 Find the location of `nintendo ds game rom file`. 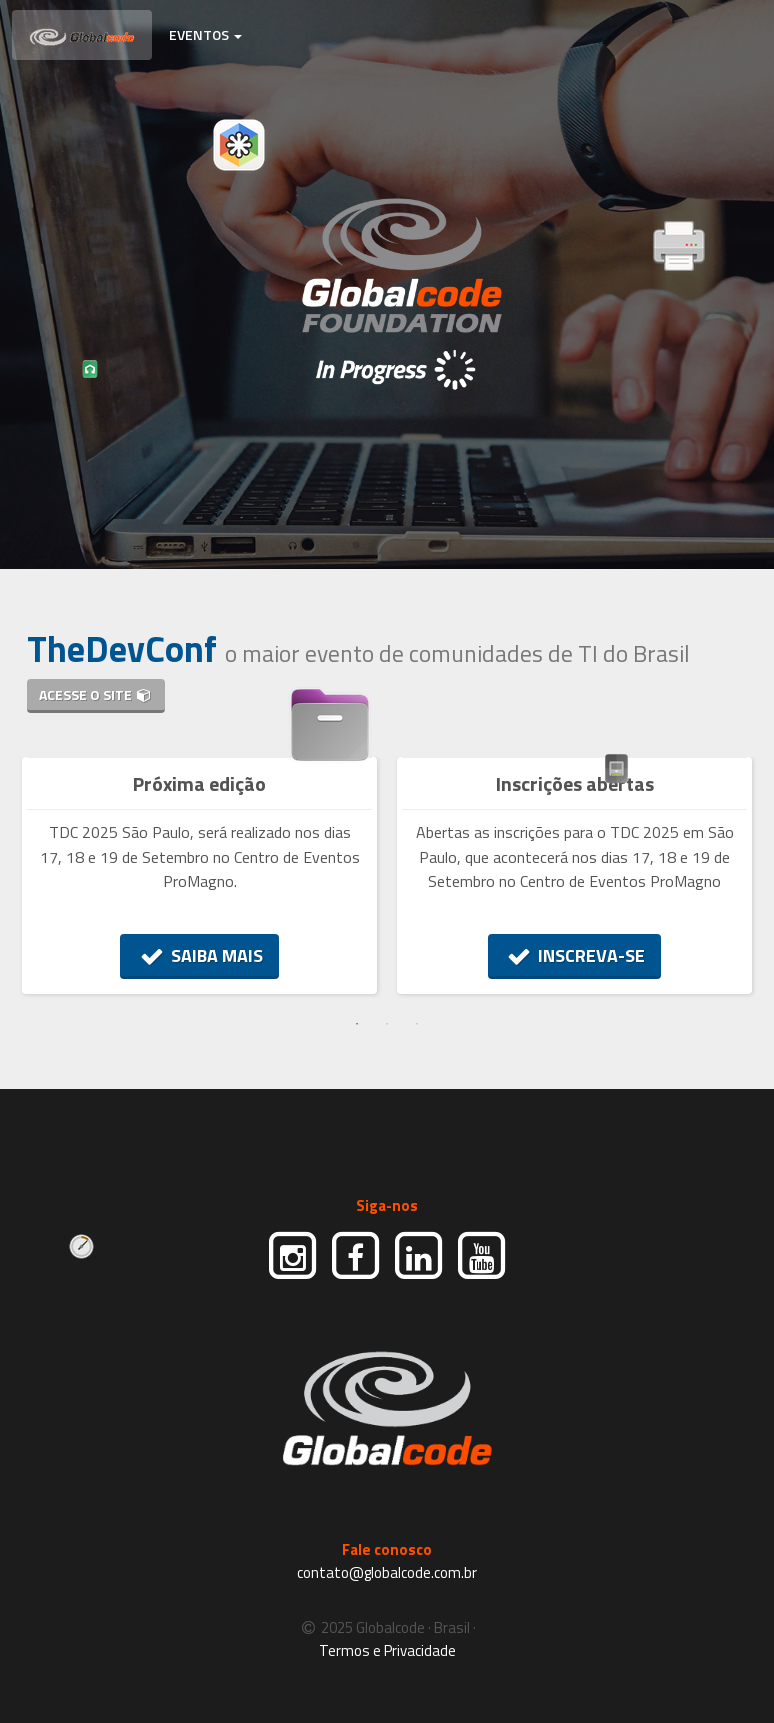

nintendo ds game rom file is located at coordinates (616, 768).